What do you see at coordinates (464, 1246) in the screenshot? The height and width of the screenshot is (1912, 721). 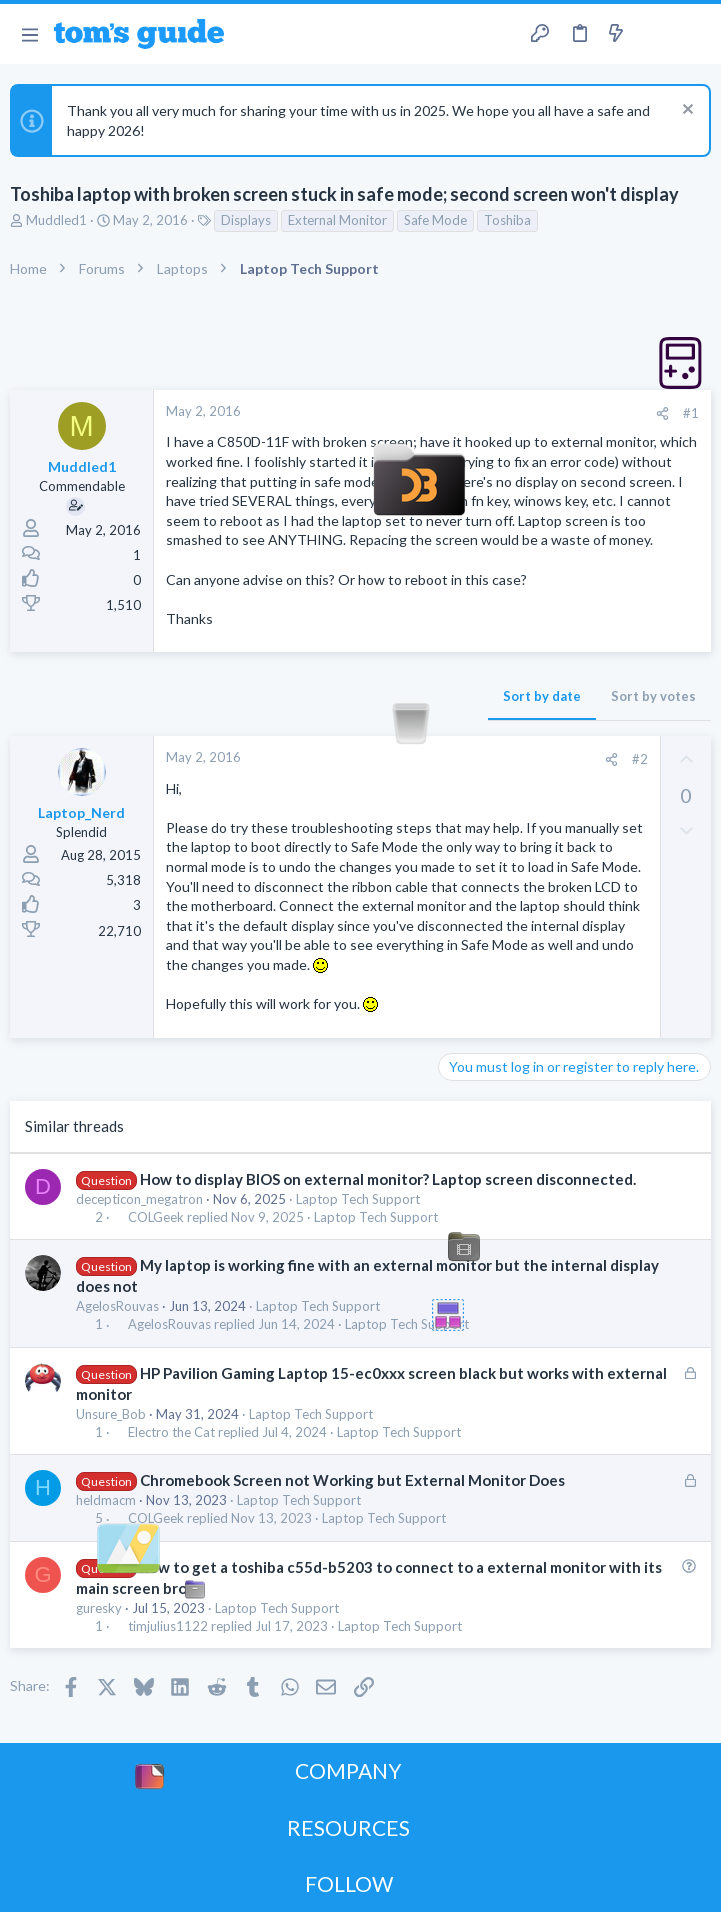 I see `open videos folder` at bounding box center [464, 1246].